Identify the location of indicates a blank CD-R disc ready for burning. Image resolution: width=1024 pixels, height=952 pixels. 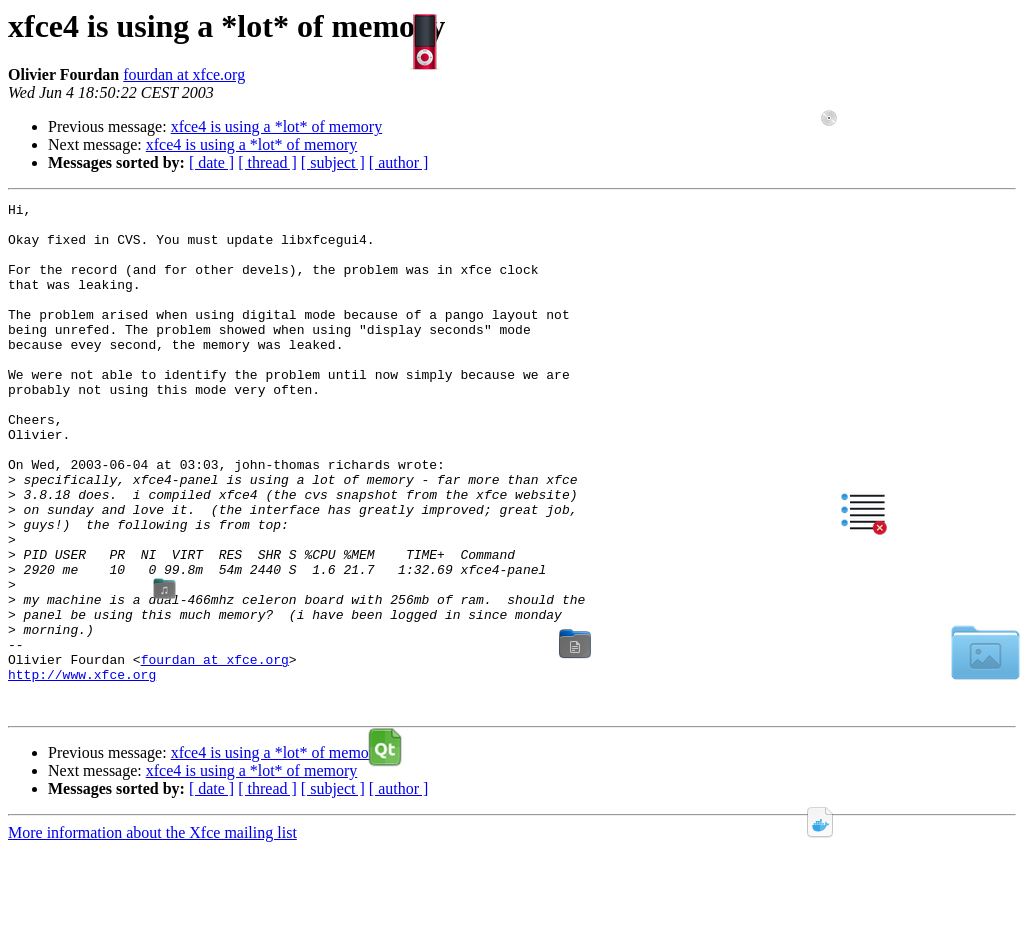
(829, 118).